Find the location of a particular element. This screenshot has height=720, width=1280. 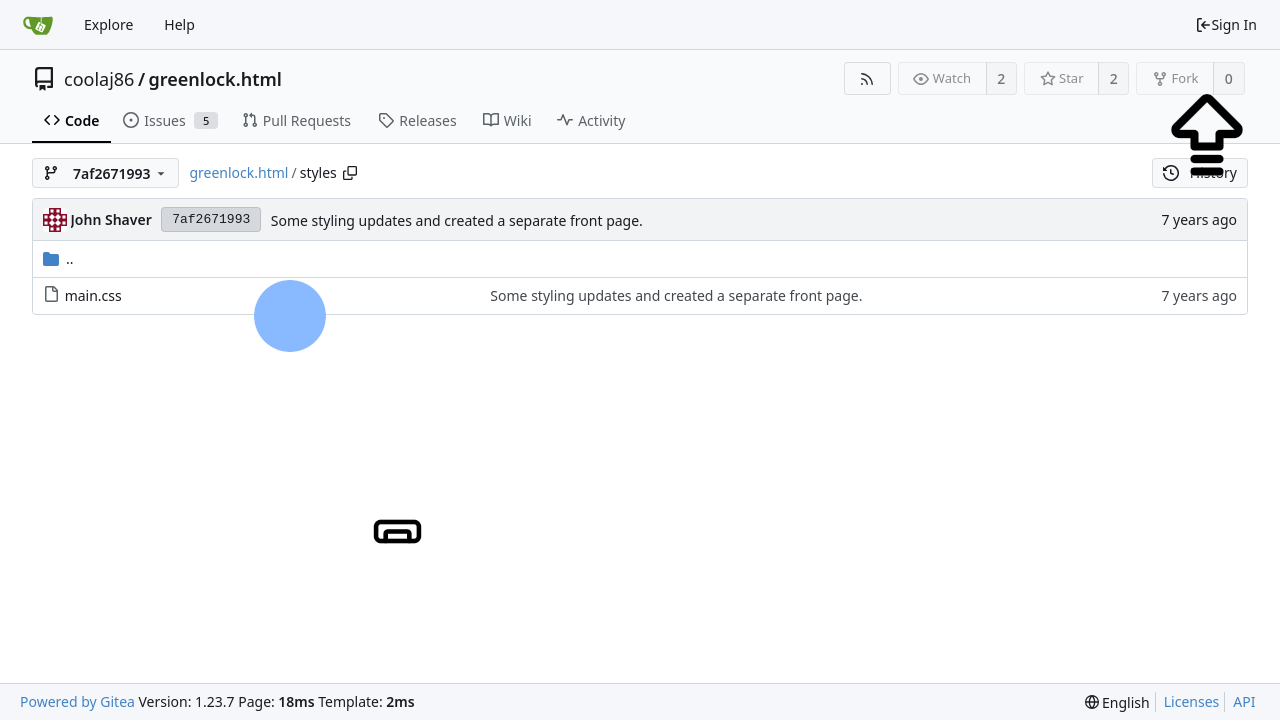

start recording audio or video is located at coordinates (290, 316).